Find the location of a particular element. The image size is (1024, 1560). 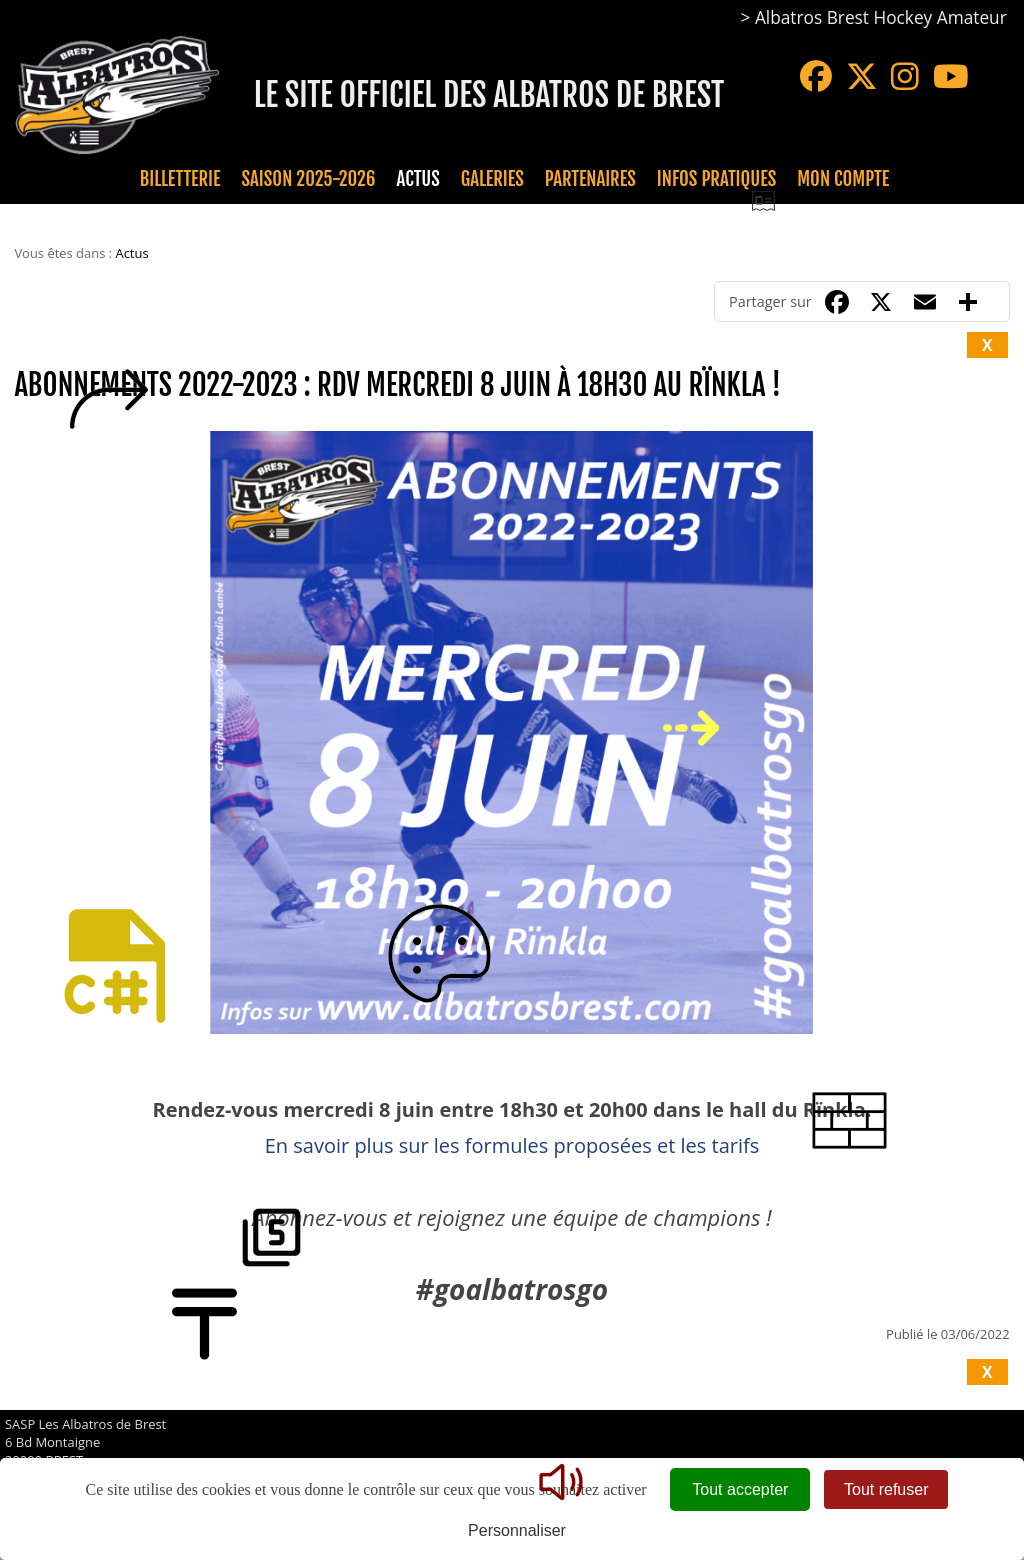

view or edit wall layout is located at coordinates (849, 1120).